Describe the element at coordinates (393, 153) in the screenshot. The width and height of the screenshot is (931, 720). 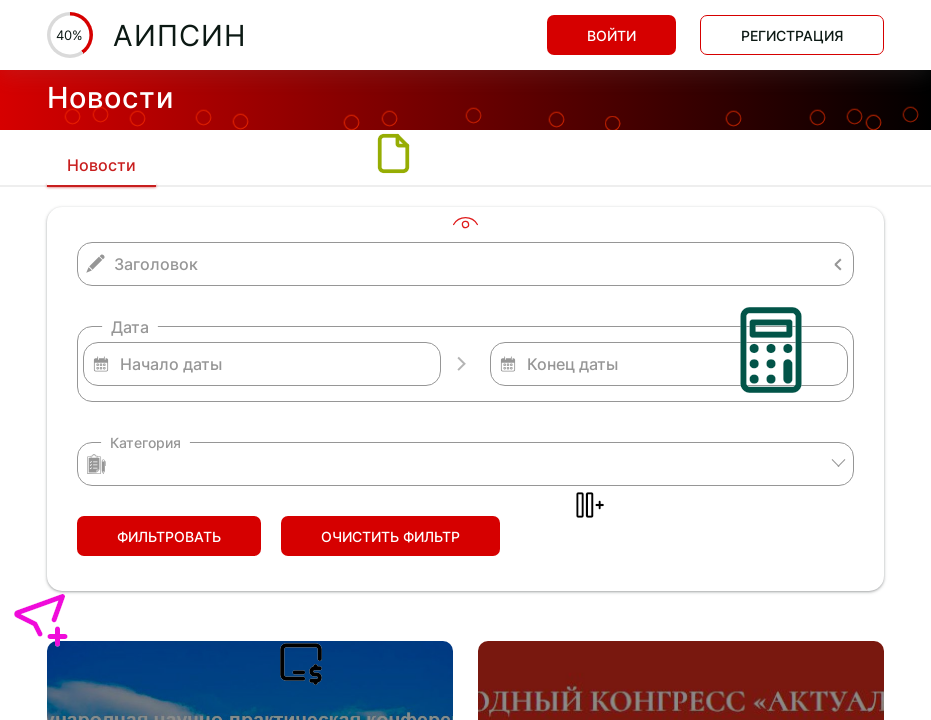
I see `view or open a file` at that location.